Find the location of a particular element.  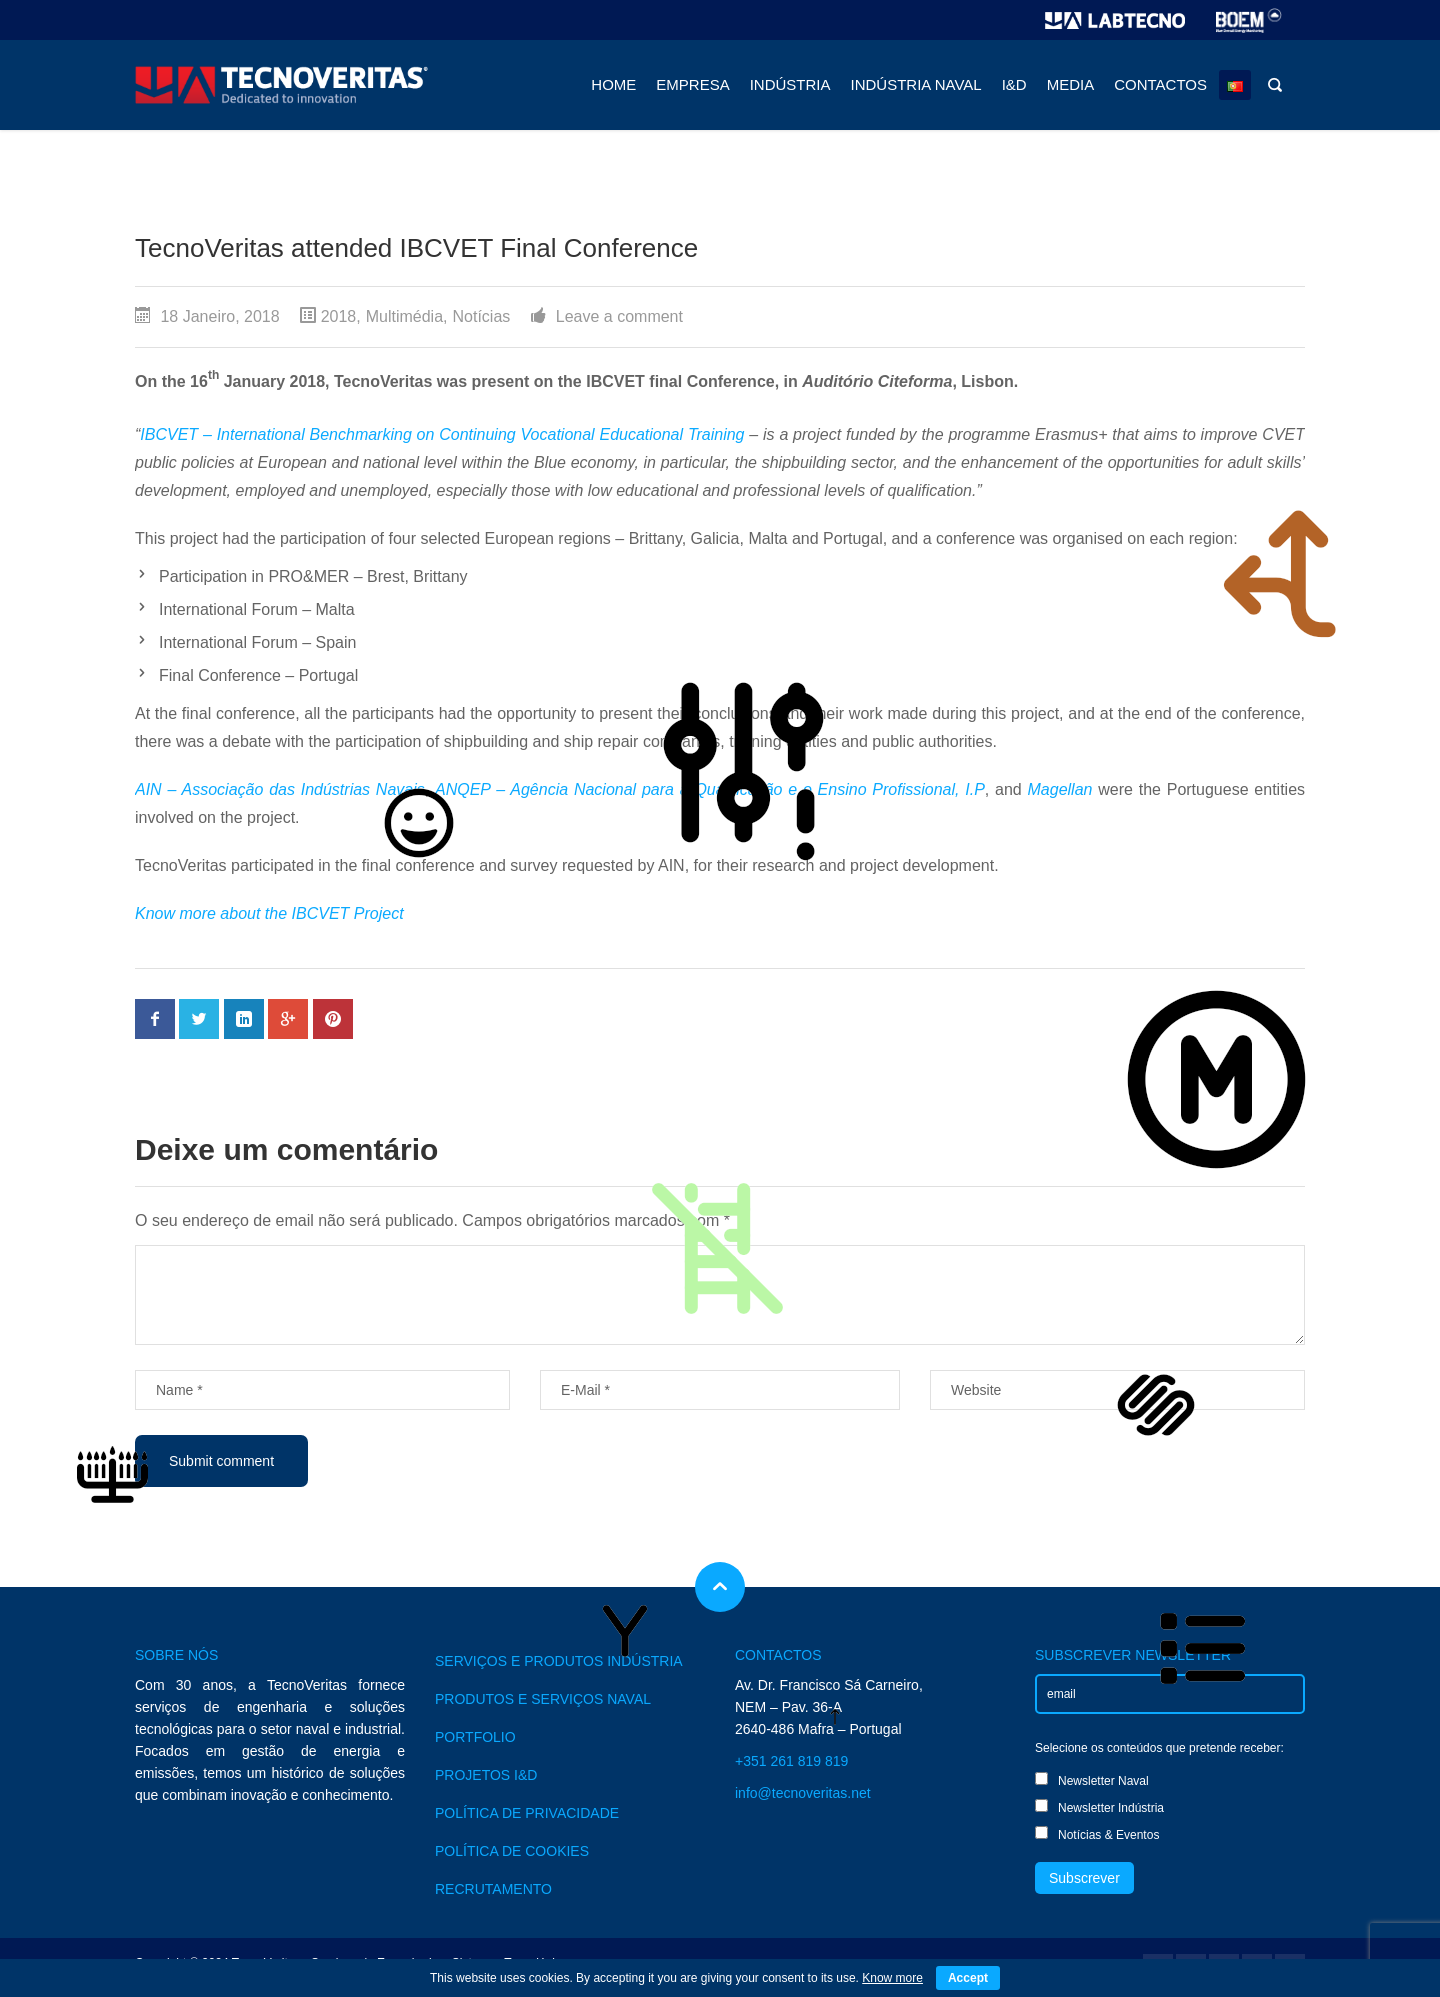

split or branch content in multiple directions is located at coordinates (1283, 577).